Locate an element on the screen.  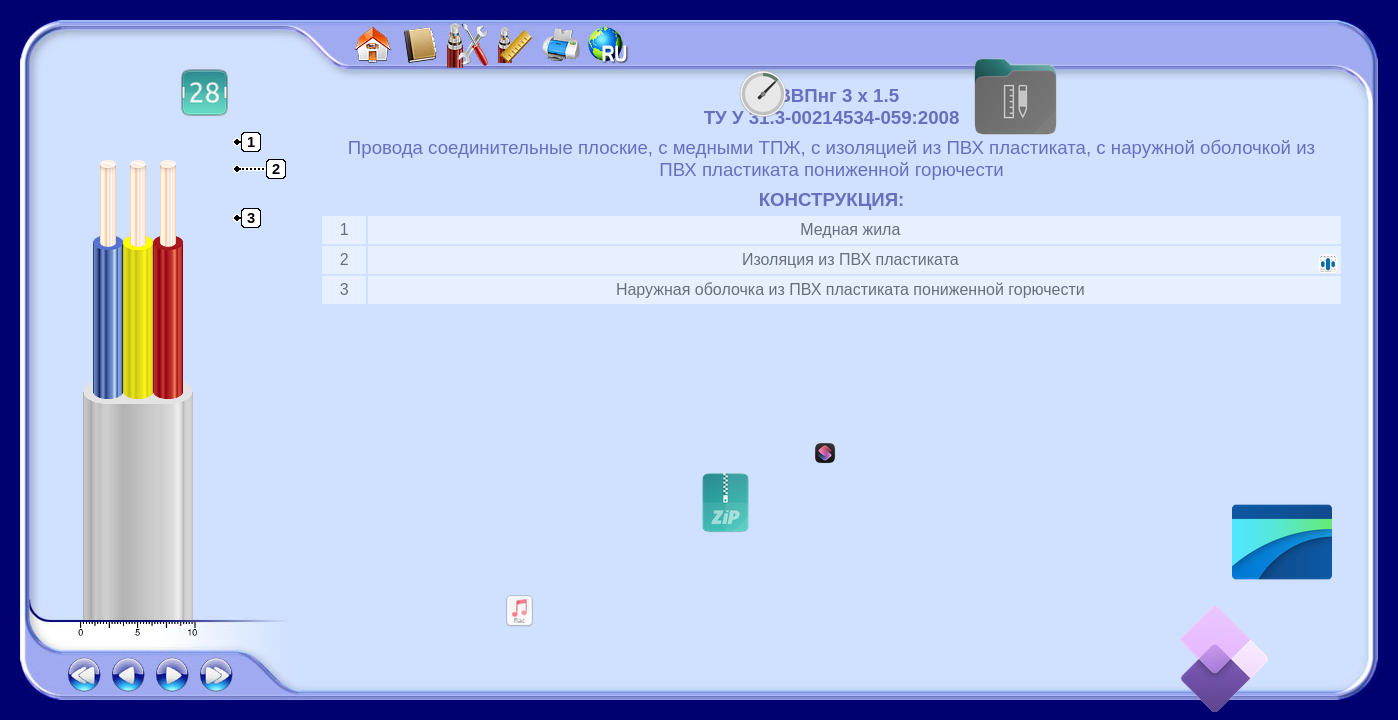
a flac audio file in ogg container format is located at coordinates (519, 610).